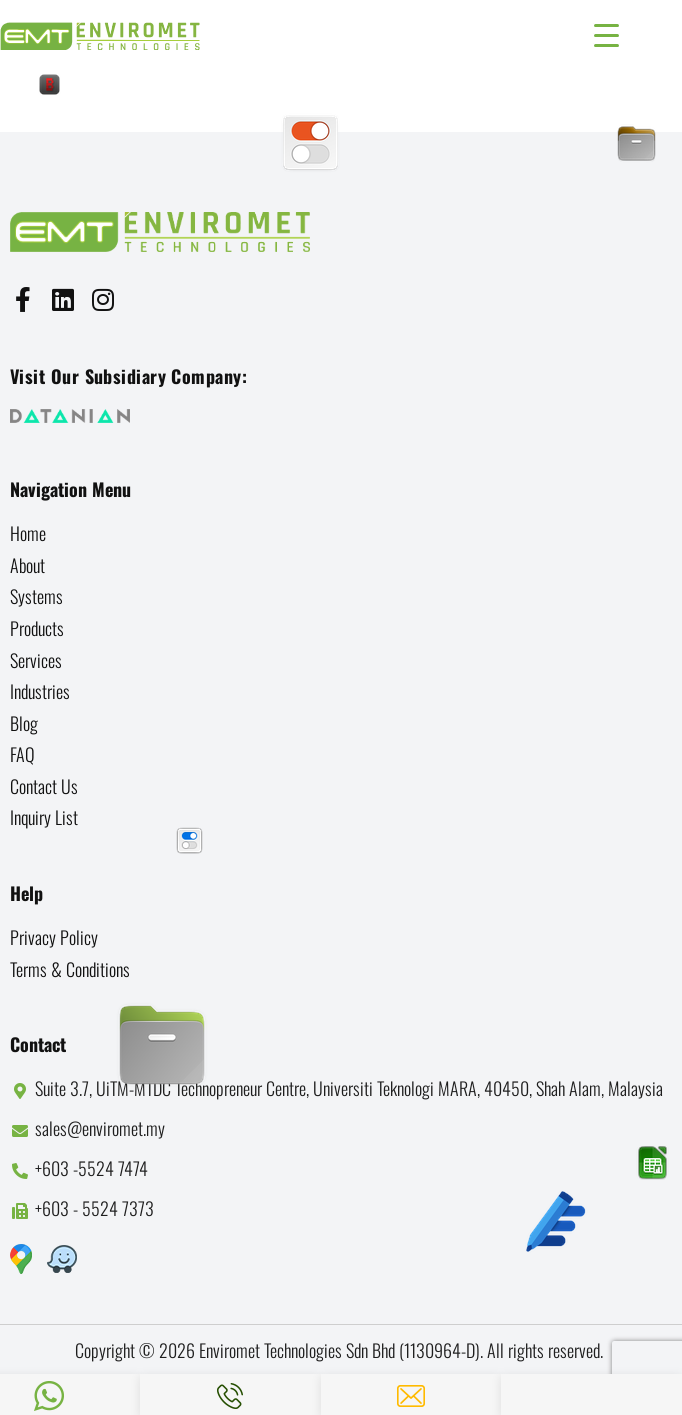 The width and height of the screenshot is (682, 1415). Describe the element at coordinates (162, 1045) in the screenshot. I see `open the file manager` at that location.